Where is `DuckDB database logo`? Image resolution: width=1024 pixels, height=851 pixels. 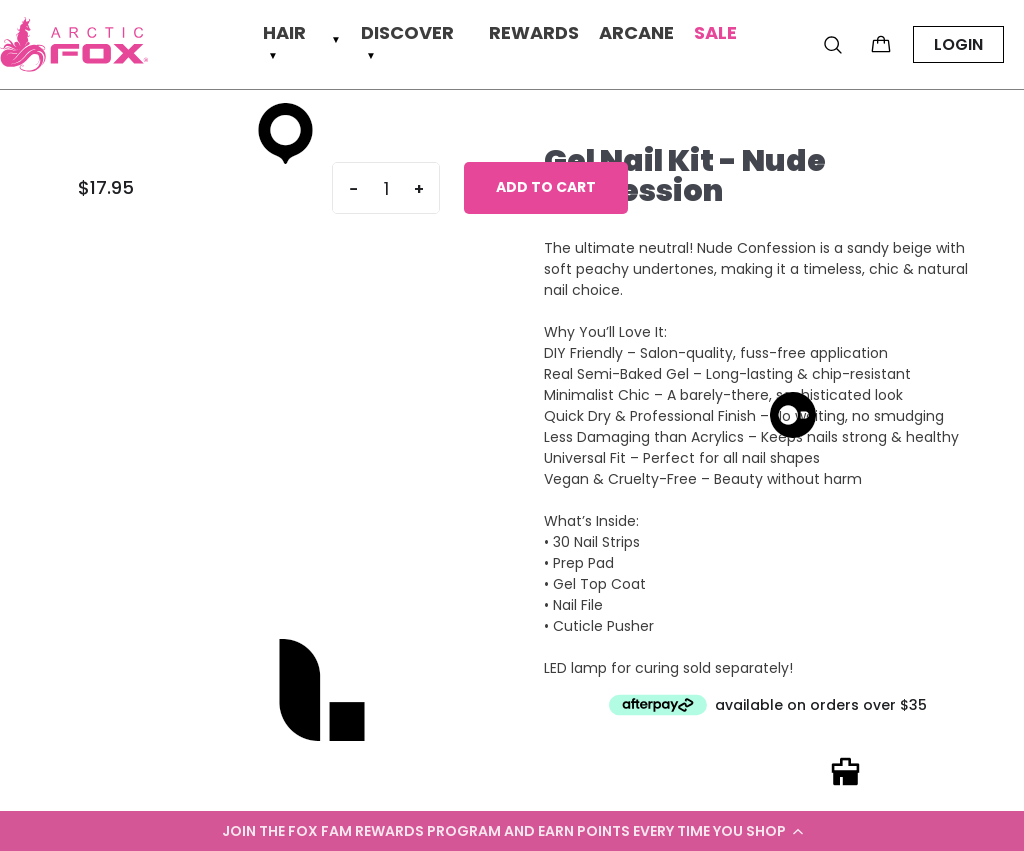 DuckDB database logo is located at coordinates (793, 415).